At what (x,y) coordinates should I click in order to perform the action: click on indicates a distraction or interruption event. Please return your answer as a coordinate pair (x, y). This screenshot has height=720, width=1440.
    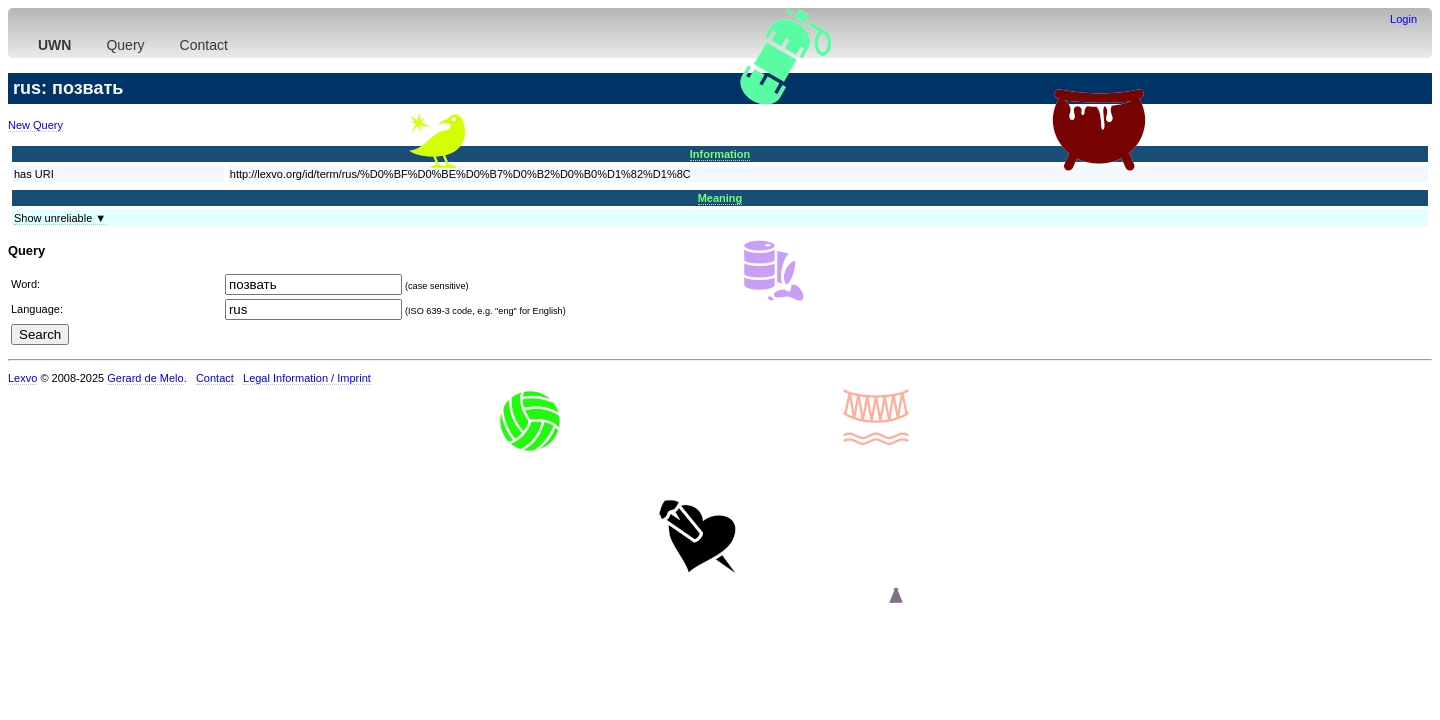
    Looking at the image, I should click on (437, 139).